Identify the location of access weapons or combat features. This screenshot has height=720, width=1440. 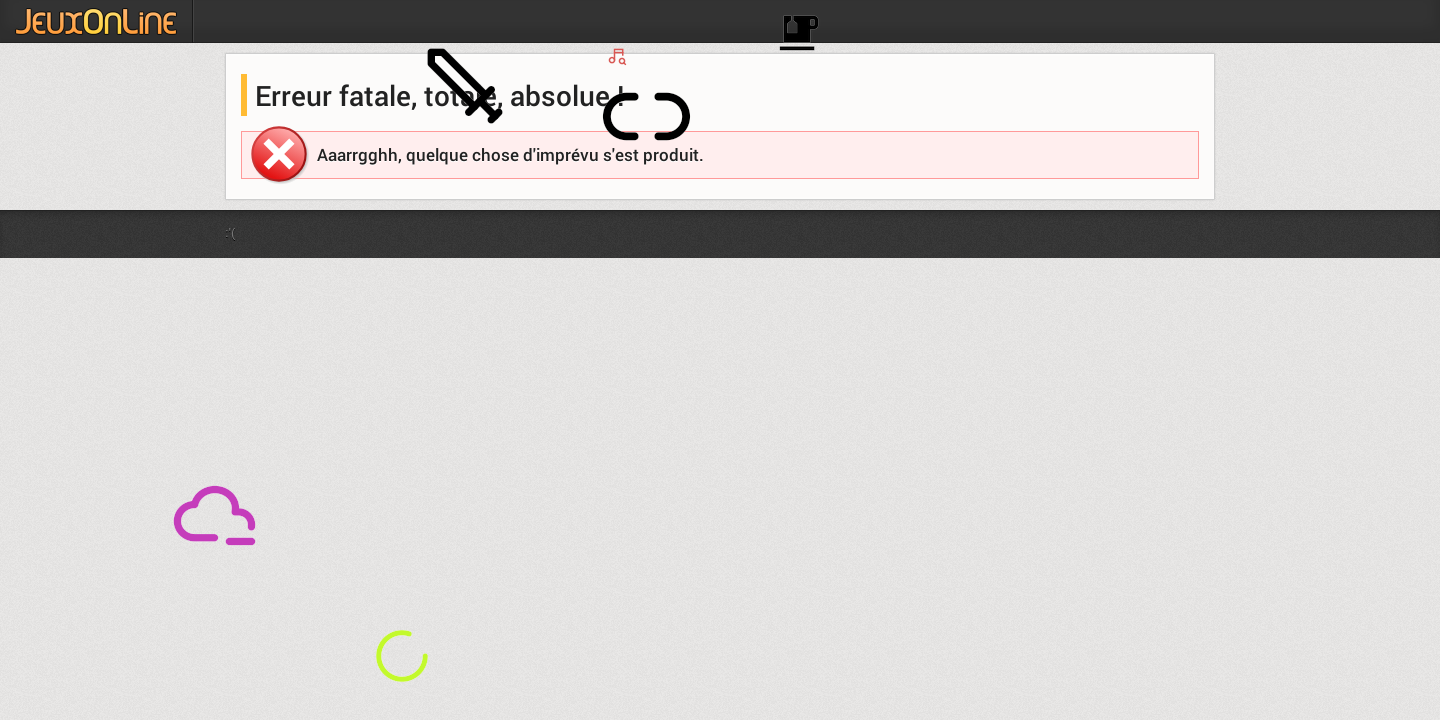
(465, 86).